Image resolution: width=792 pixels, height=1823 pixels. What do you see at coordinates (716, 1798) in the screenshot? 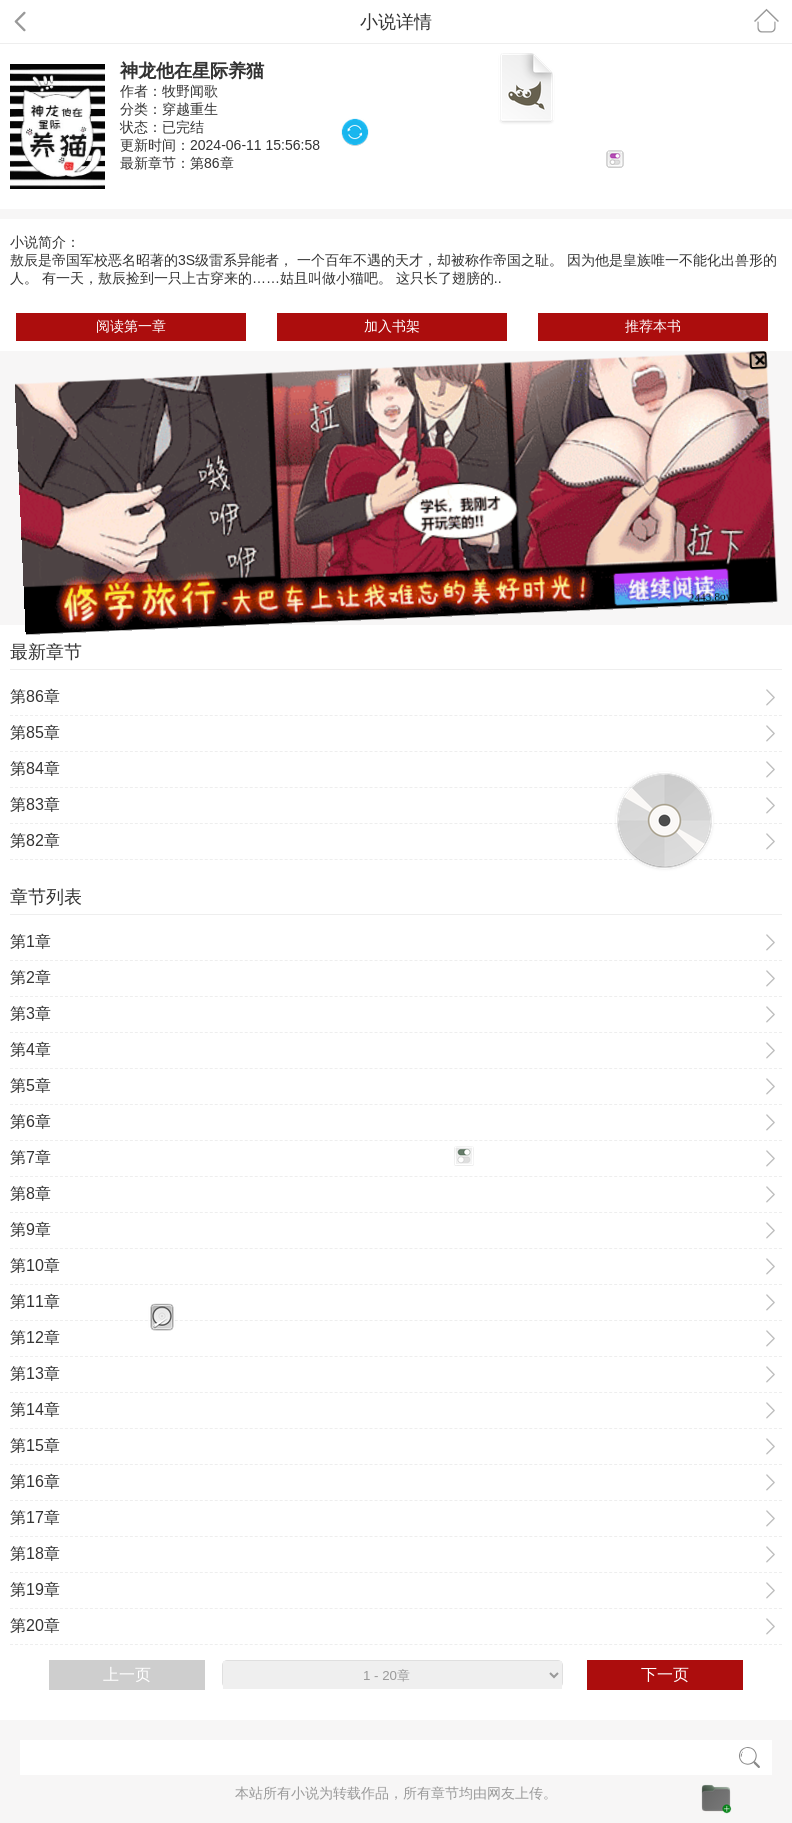
I see `create a new folder` at bounding box center [716, 1798].